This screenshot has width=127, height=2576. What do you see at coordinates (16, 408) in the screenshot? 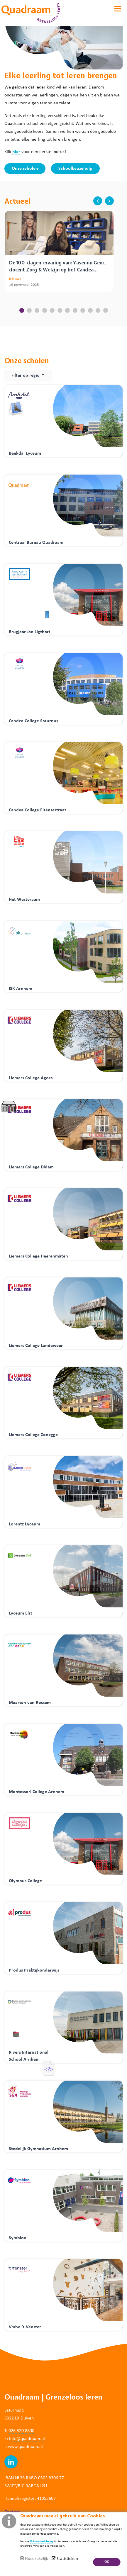
I see `open mail preferences or settings` at bounding box center [16, 408].